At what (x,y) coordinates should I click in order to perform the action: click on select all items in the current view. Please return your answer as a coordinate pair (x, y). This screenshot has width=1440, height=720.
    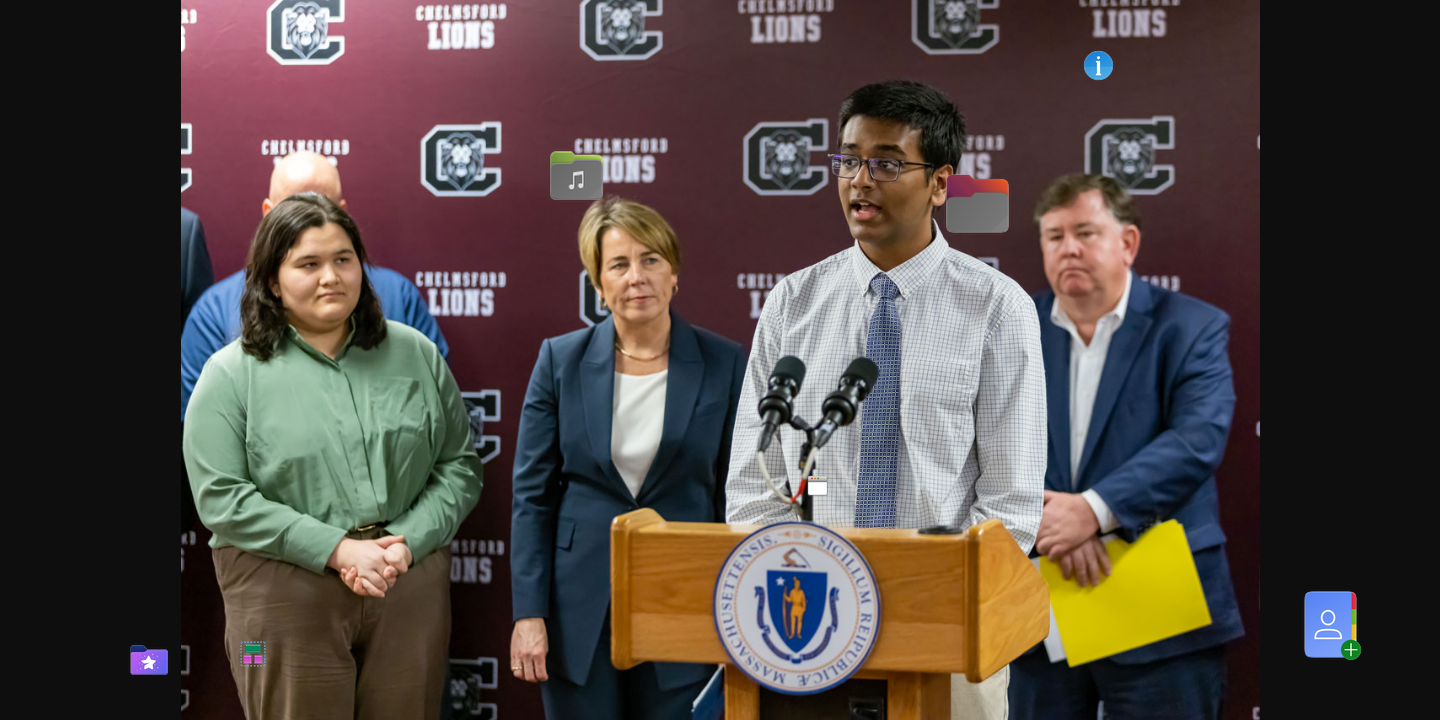
    Looking at the image, I should click on (253, 654).